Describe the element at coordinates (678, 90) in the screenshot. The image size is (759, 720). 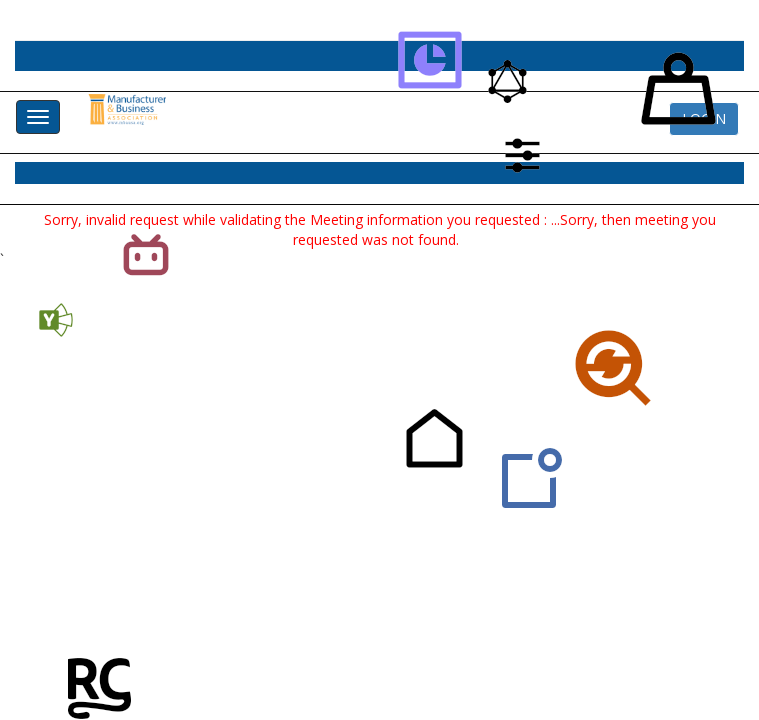
I see `view item weight or mass` at that location.